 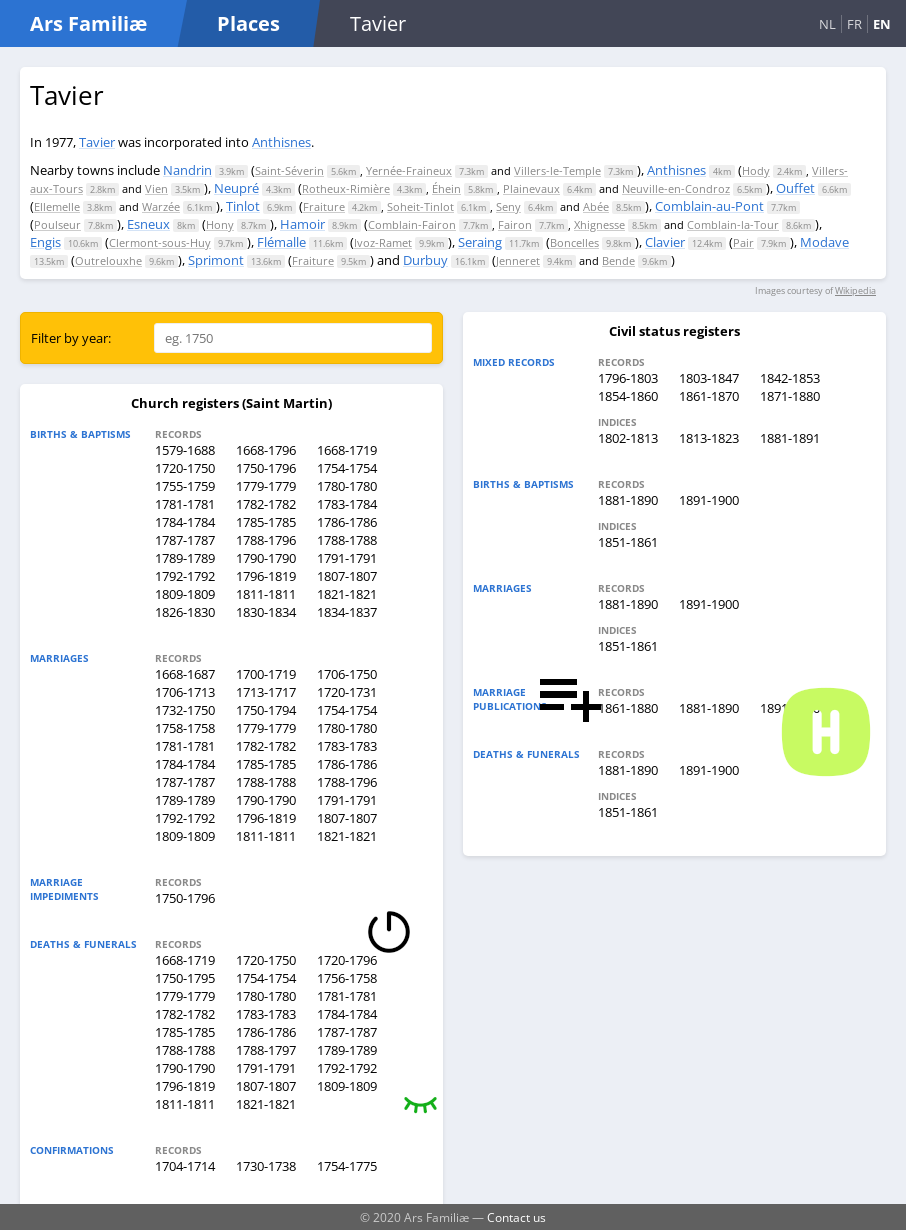 What do you see at coordinates (570, 697) in the screenshot?
I see `add a new item to your playlist` at bounding box center [570, 697].